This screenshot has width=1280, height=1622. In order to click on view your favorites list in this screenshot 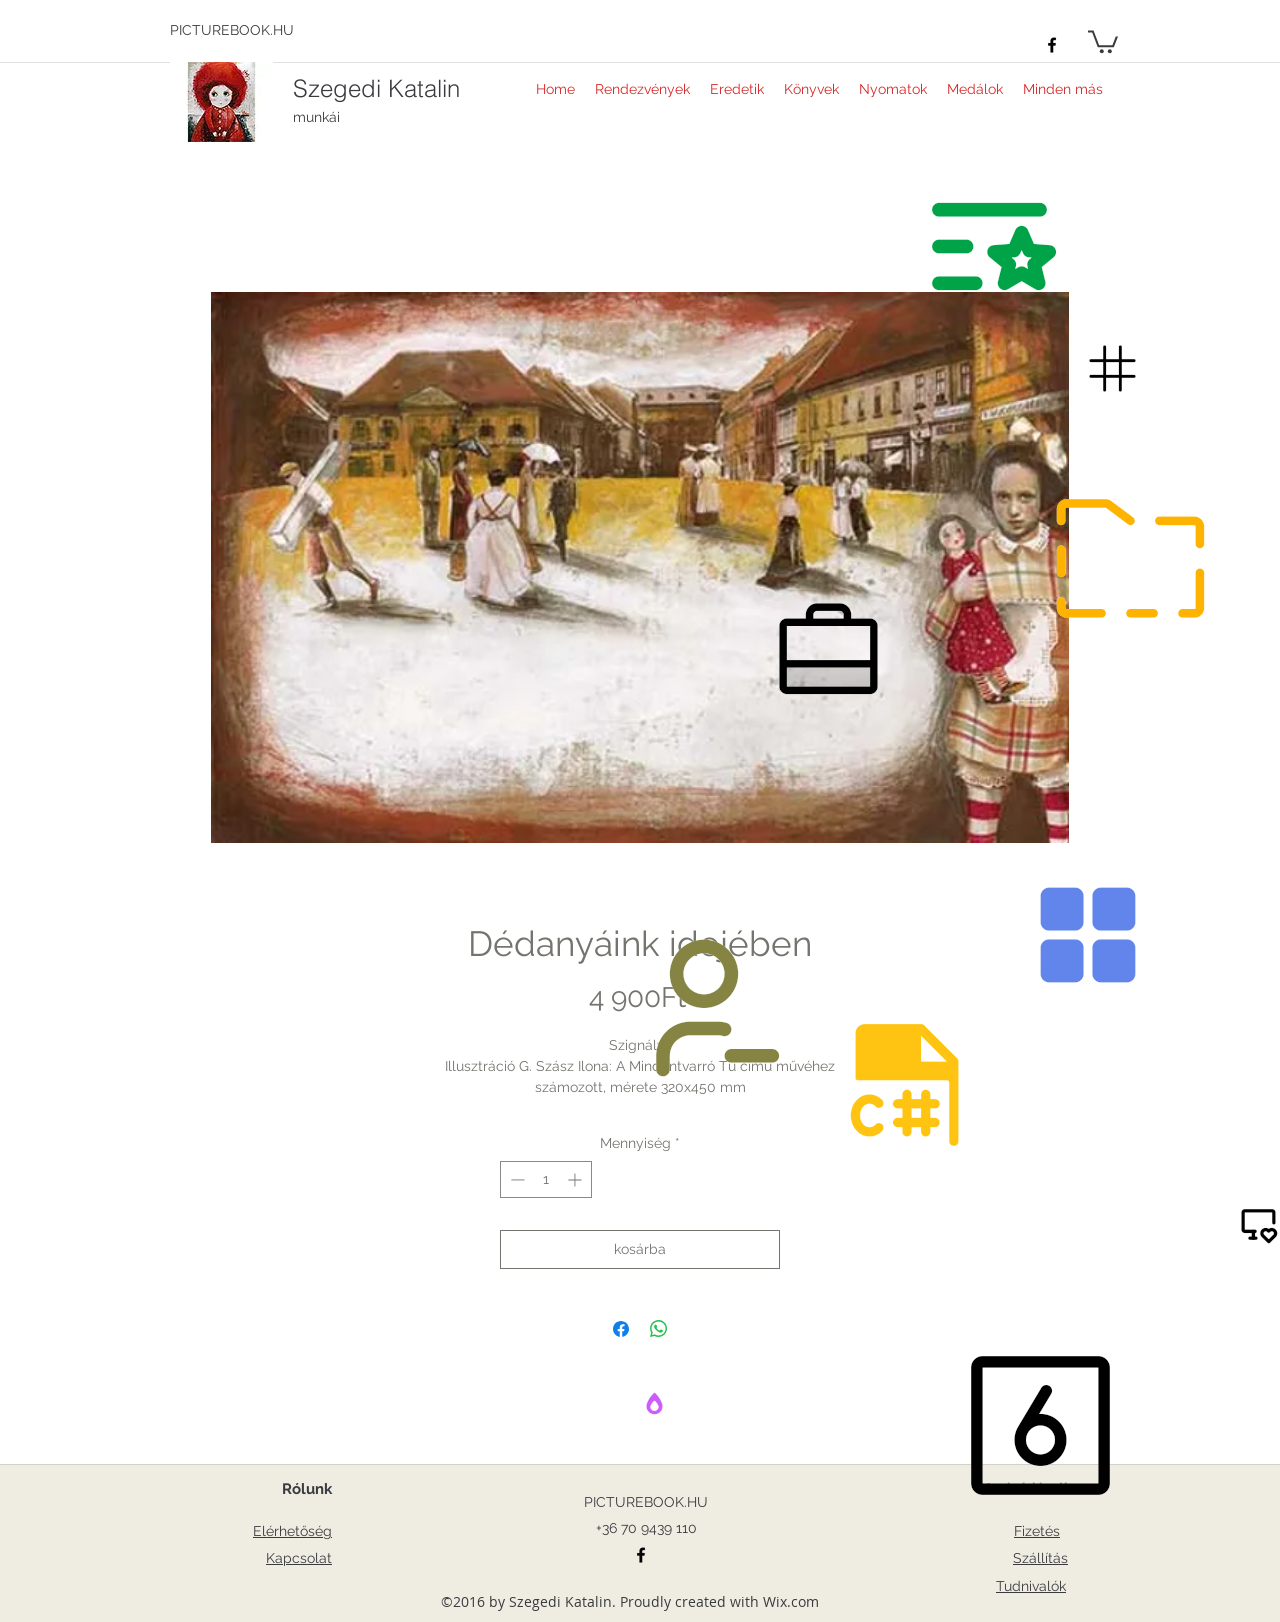, I will do `click(989, 246)`.